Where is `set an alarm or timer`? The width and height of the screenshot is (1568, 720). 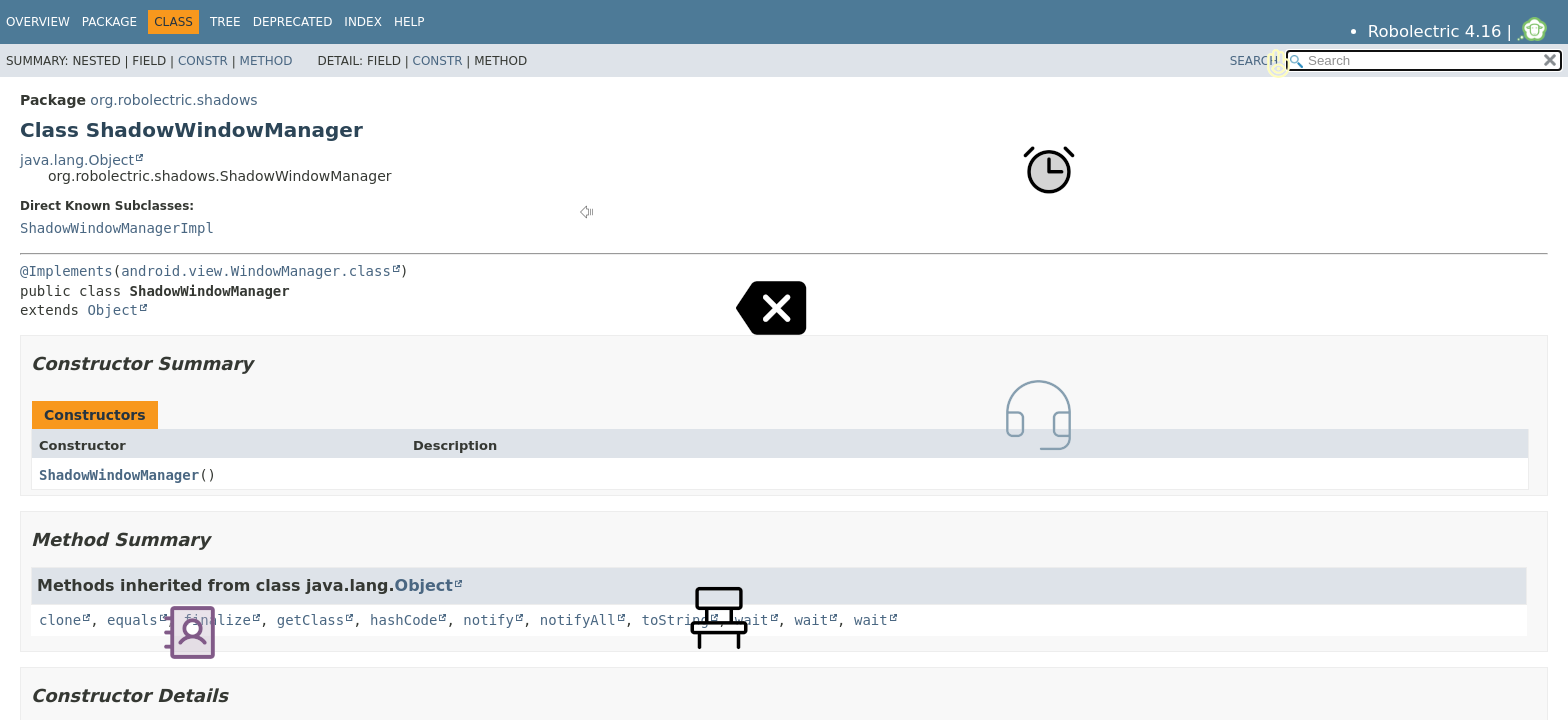
set an alarm or timer is located at coordinates (1049, 170).